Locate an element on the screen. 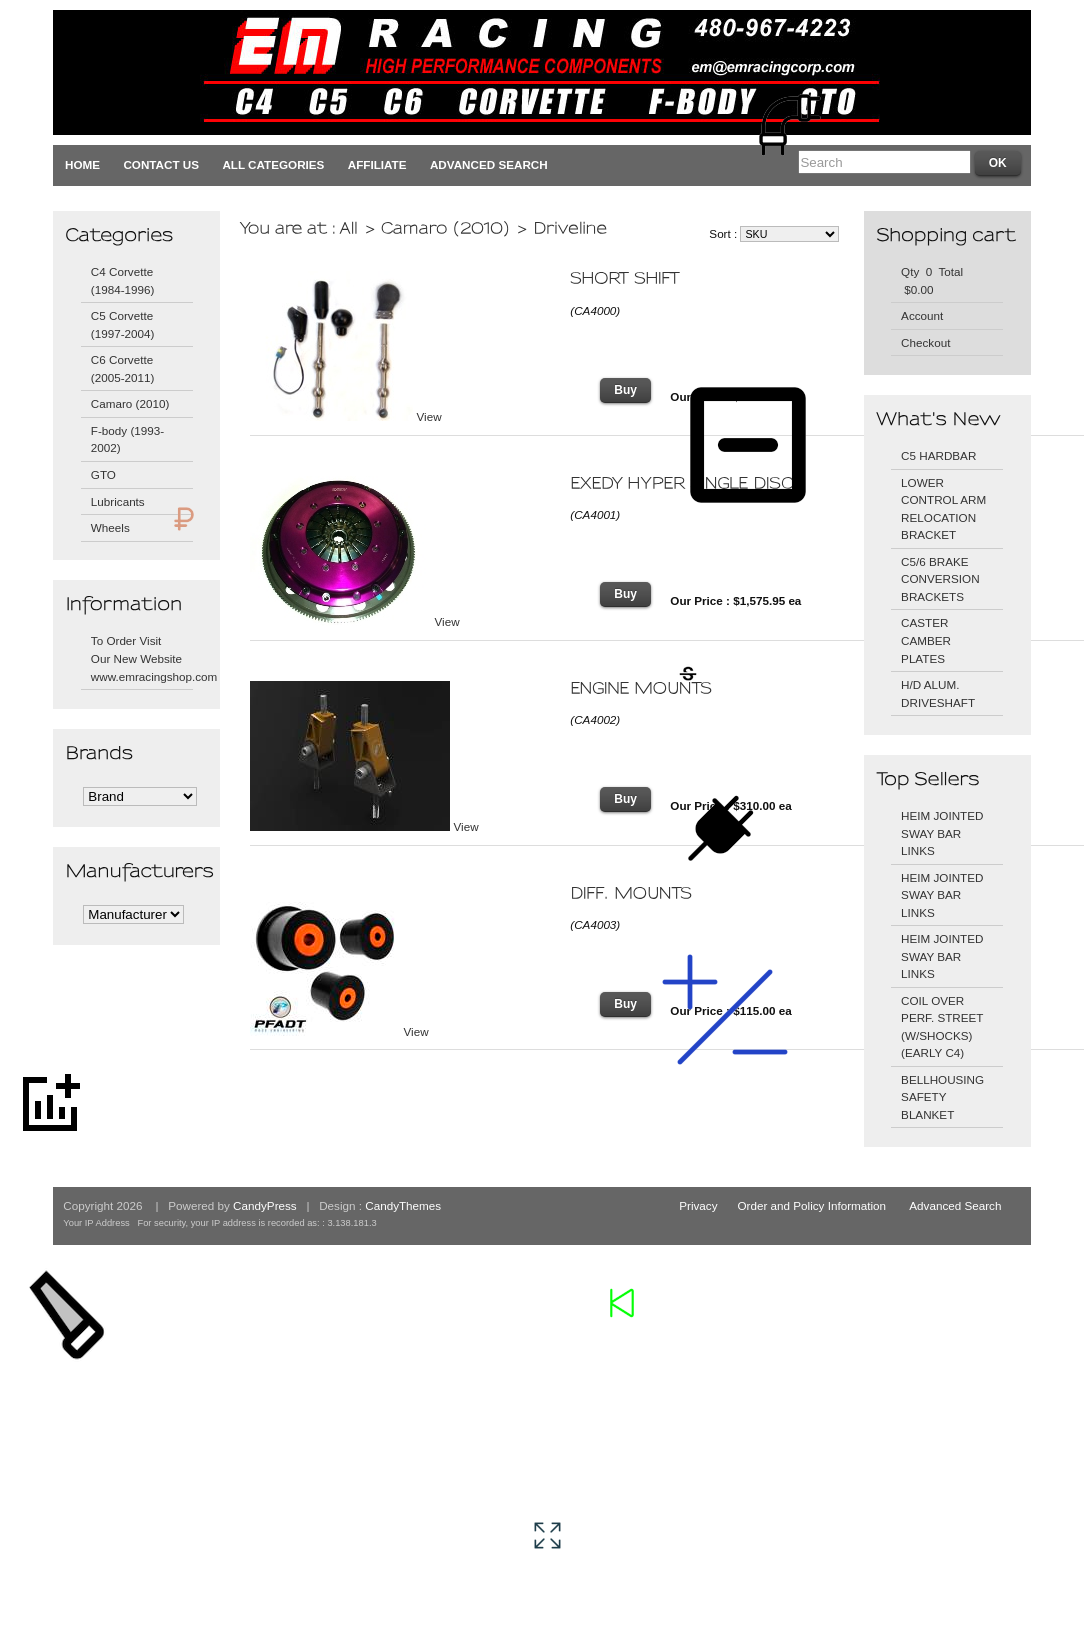  toggle between adding and subtracting values is located at coordinates (725, 1017).